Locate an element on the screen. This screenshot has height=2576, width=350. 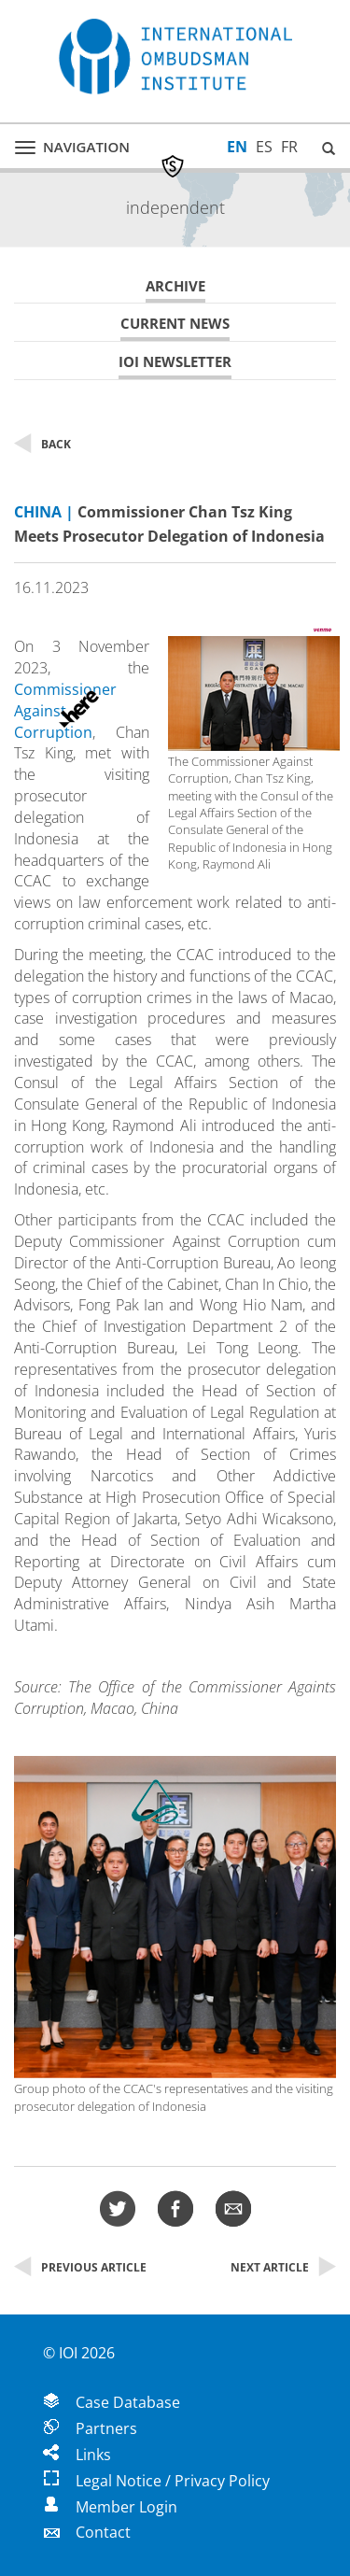
open the venmo app is located at coordinates (322, 630).